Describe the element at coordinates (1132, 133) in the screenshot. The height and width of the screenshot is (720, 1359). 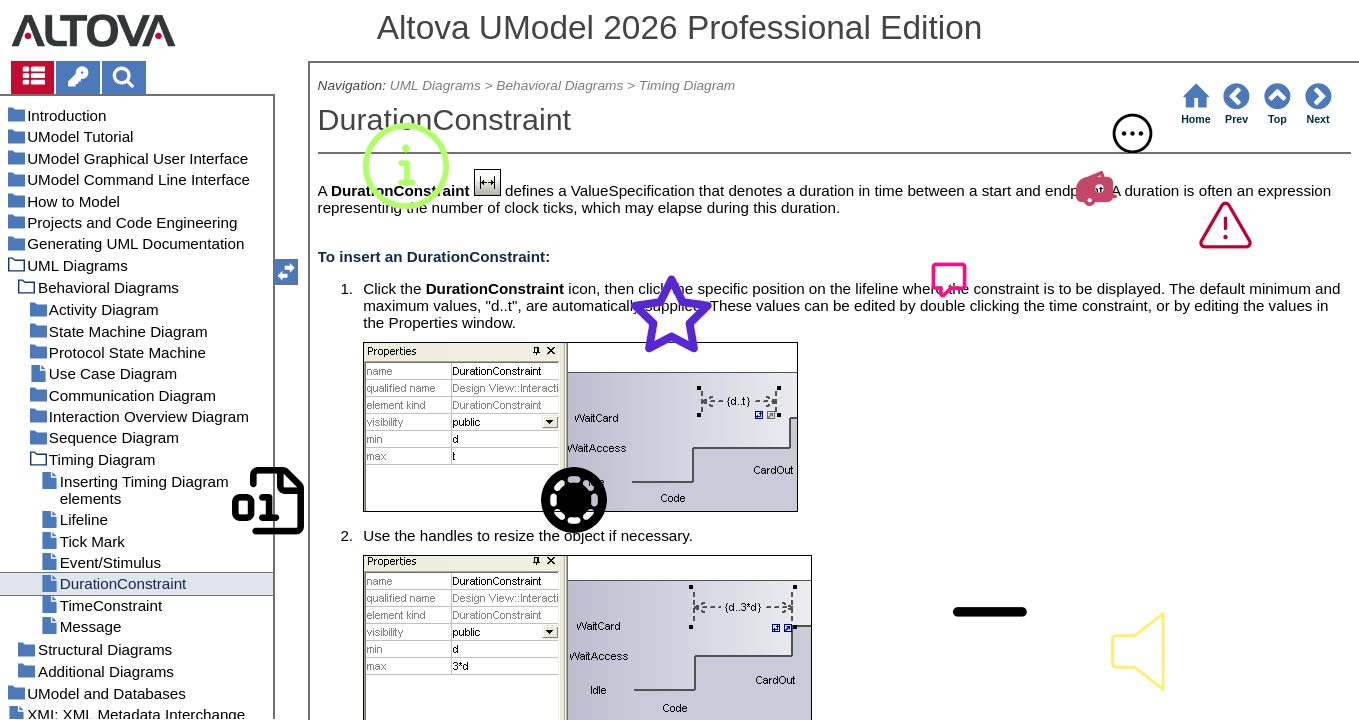
I see `open more options menu` at that location.